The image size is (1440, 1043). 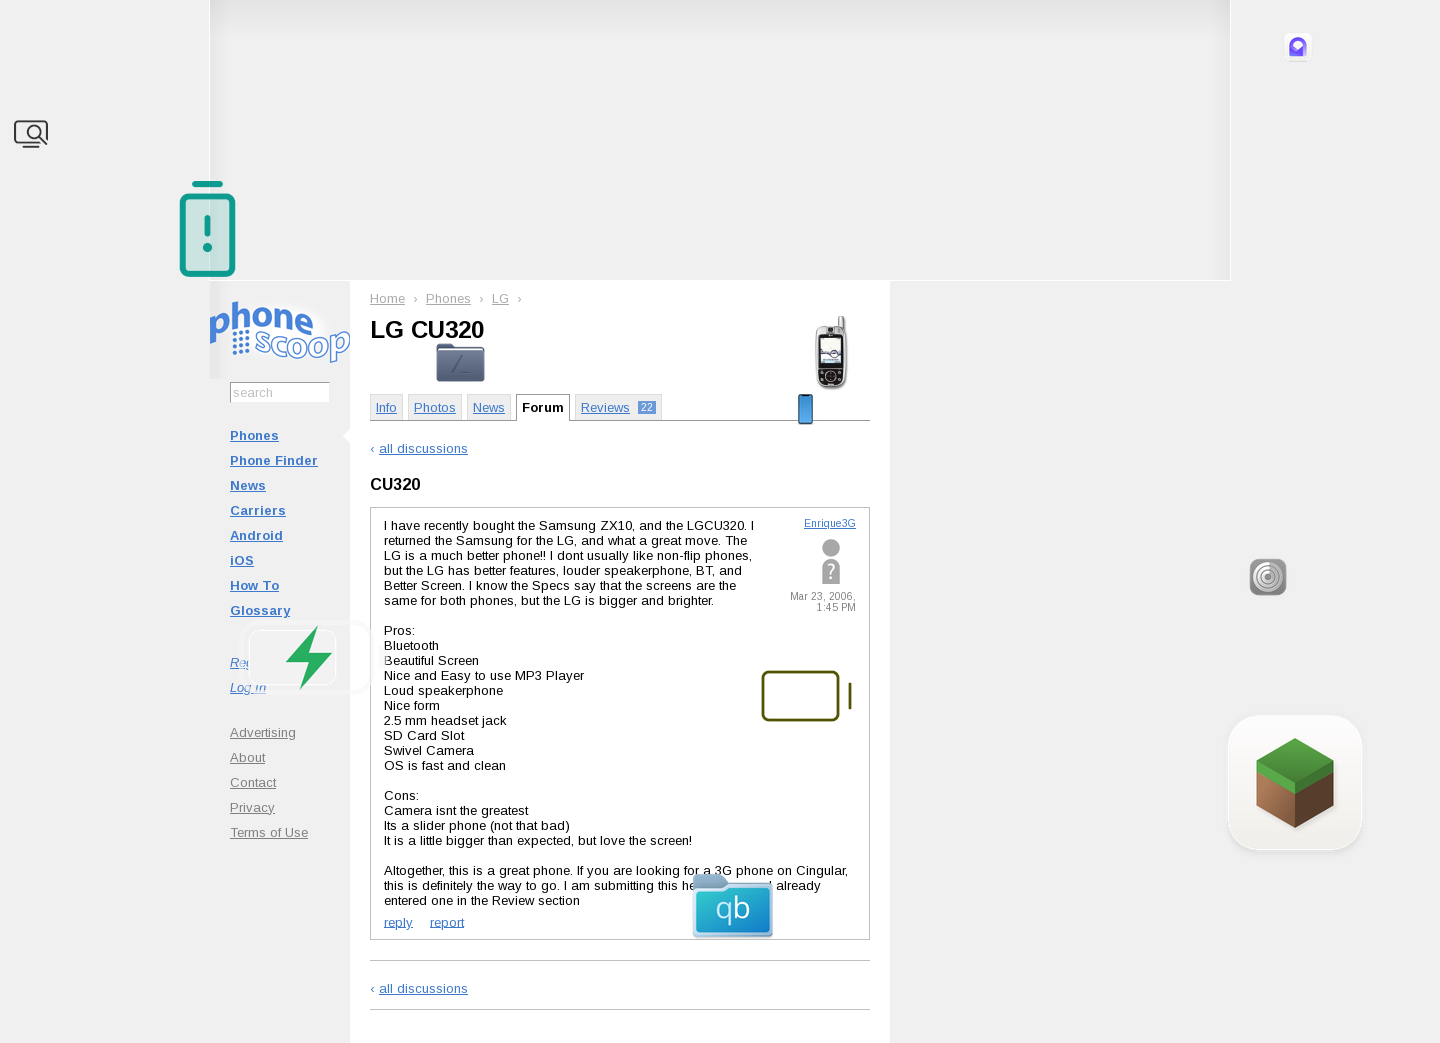 I want to click on indicates battery is charging at 70% capacity, so click(x=313, y=657).